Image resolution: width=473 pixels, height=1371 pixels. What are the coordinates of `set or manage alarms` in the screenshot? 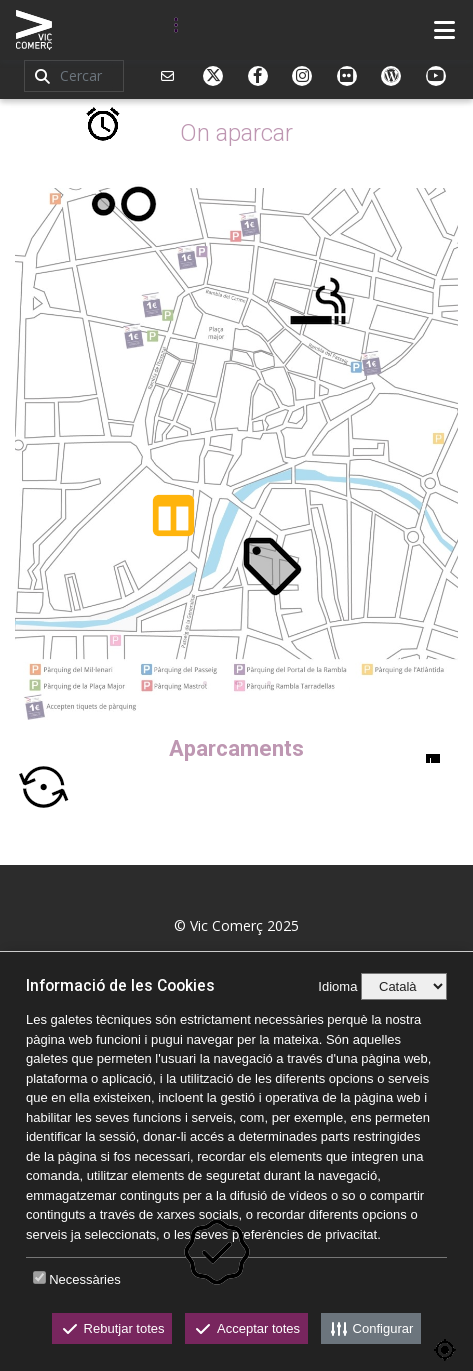 It's located at (103, 124).